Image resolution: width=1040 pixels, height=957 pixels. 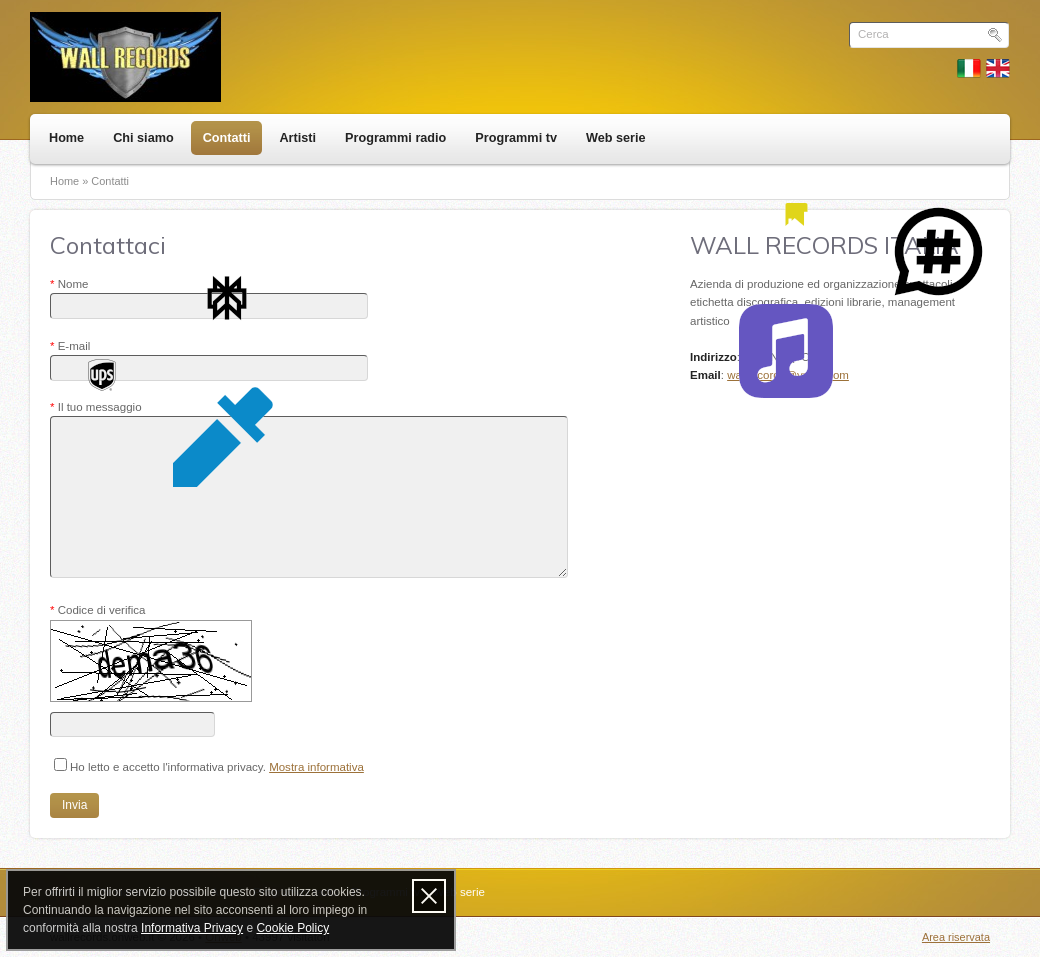 What do you see at coordinates (227, 298) in the screenshot?
I see `open perplexity ai app` at bounding box center [227, 298].